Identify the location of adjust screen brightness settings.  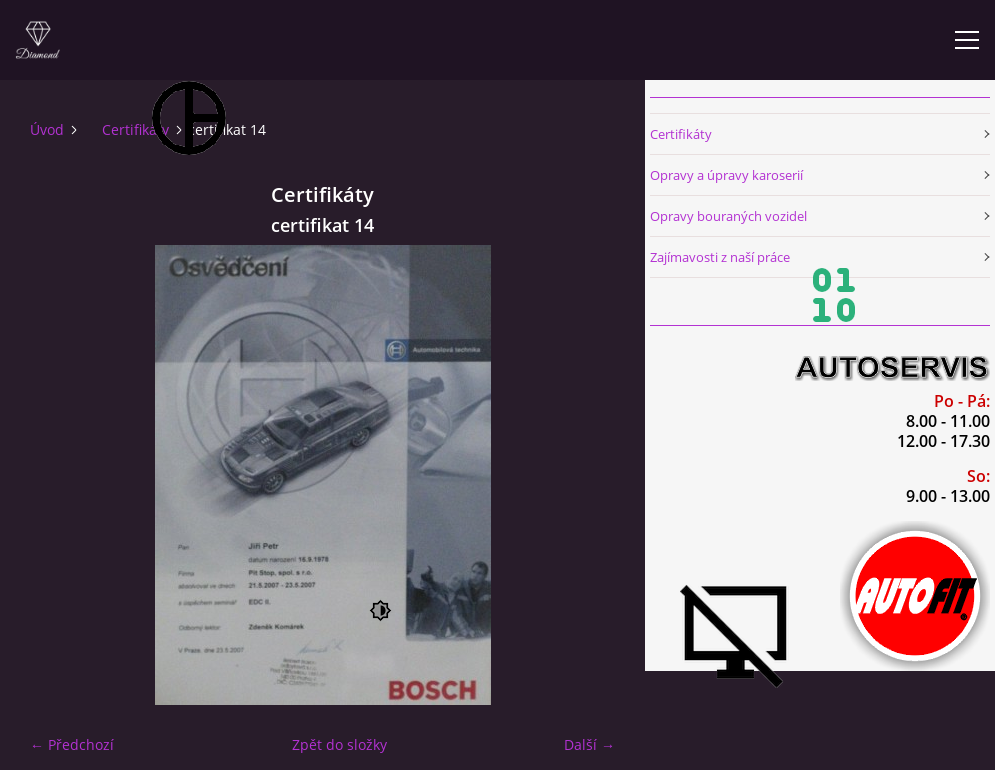
(380, 610).